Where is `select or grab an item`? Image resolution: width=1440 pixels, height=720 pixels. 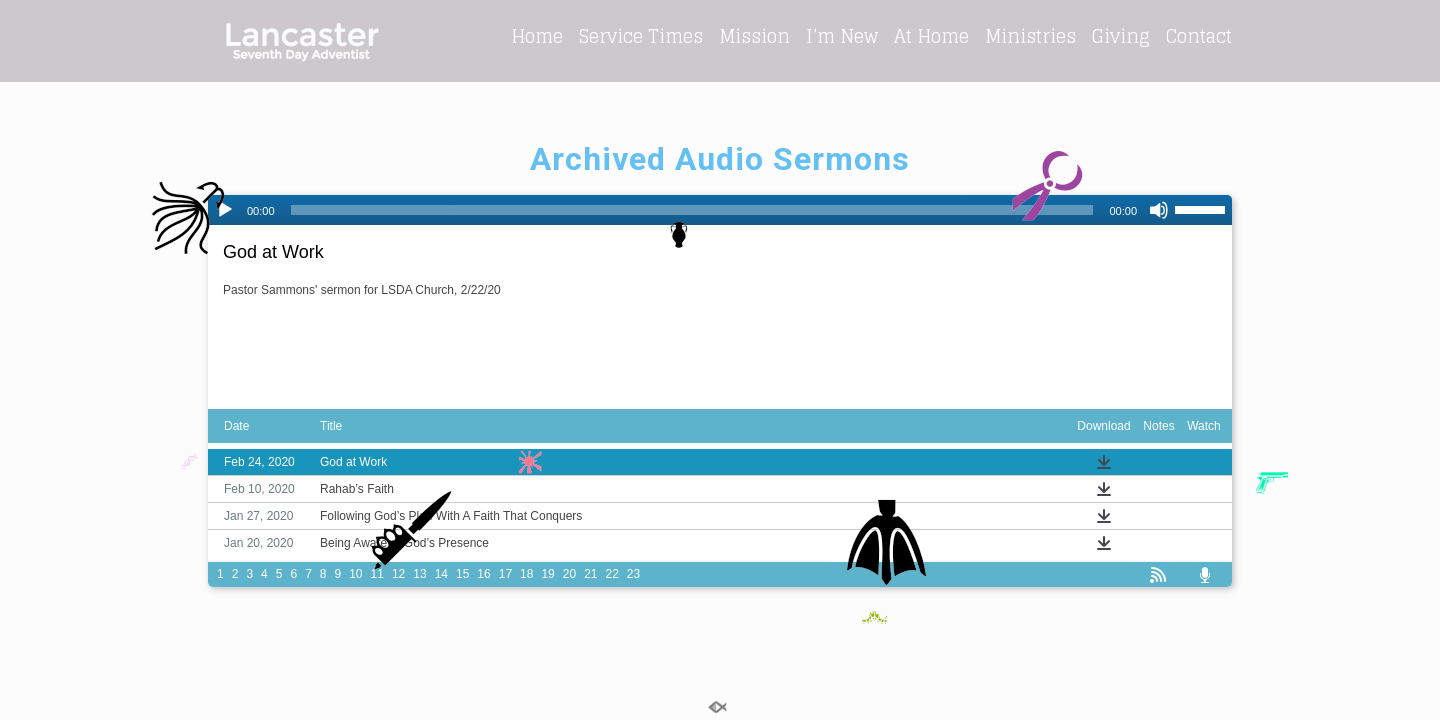
select or grab an item is located at coordinates (1047, 185).